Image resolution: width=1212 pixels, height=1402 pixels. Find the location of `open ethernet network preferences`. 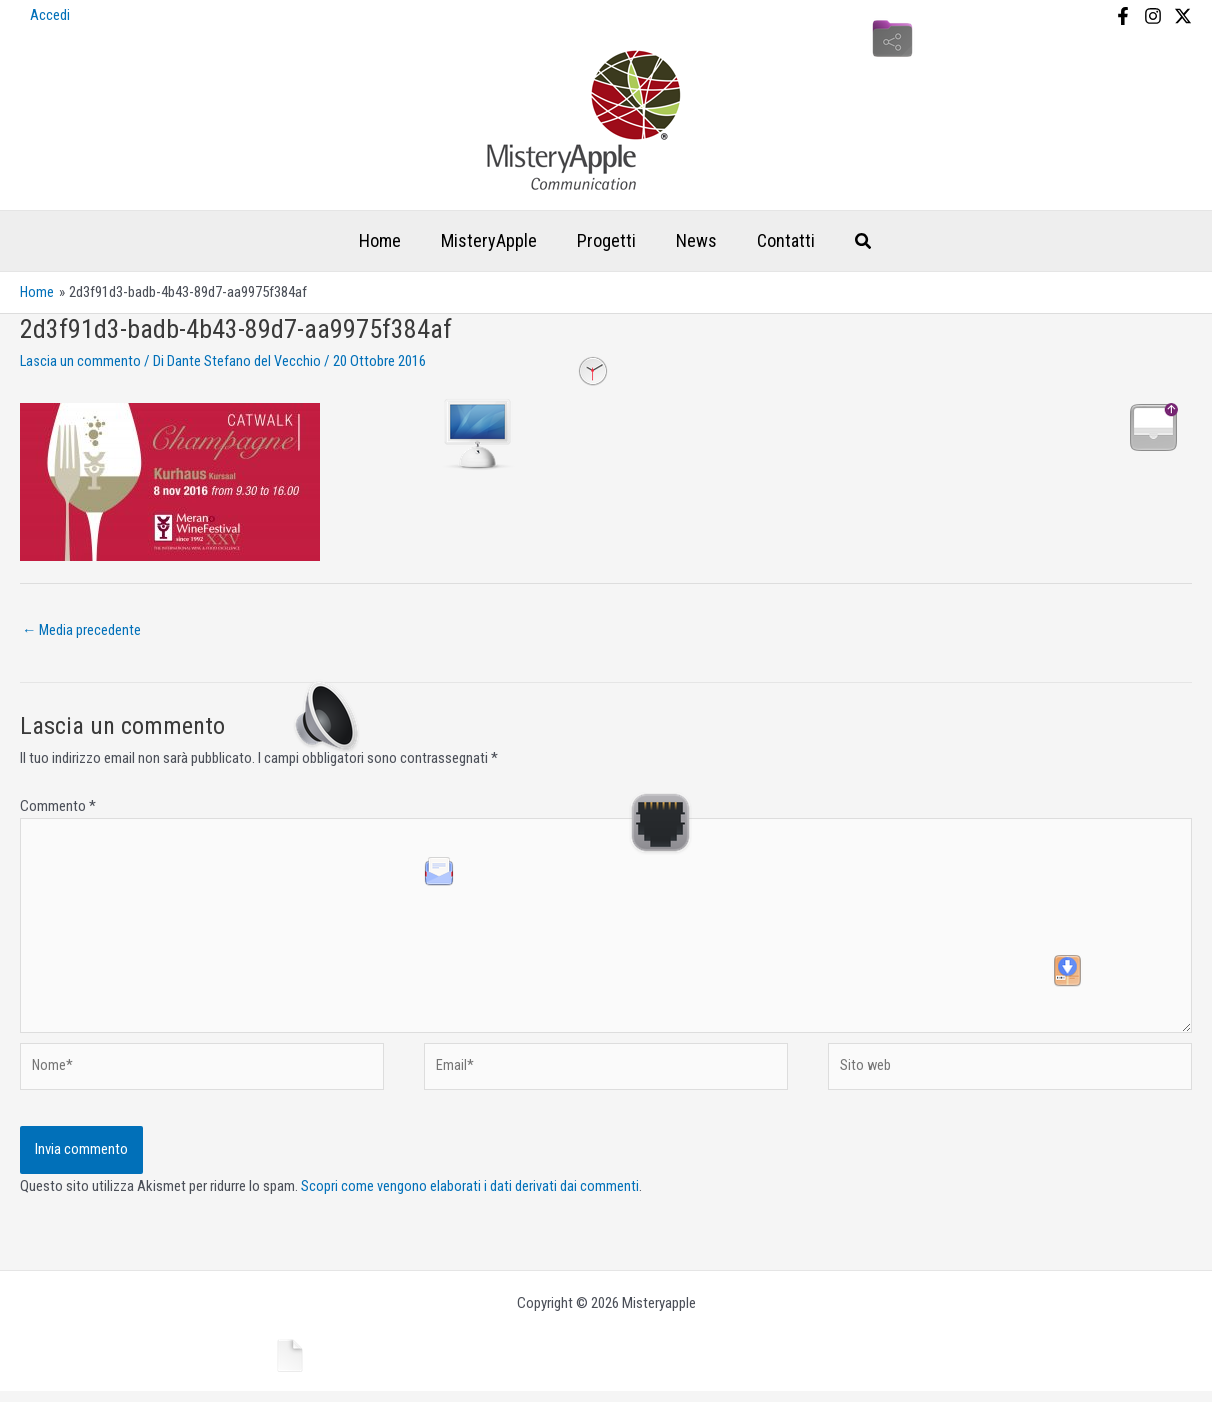

open ethernet network preferences is located at coordinates (660, 823).